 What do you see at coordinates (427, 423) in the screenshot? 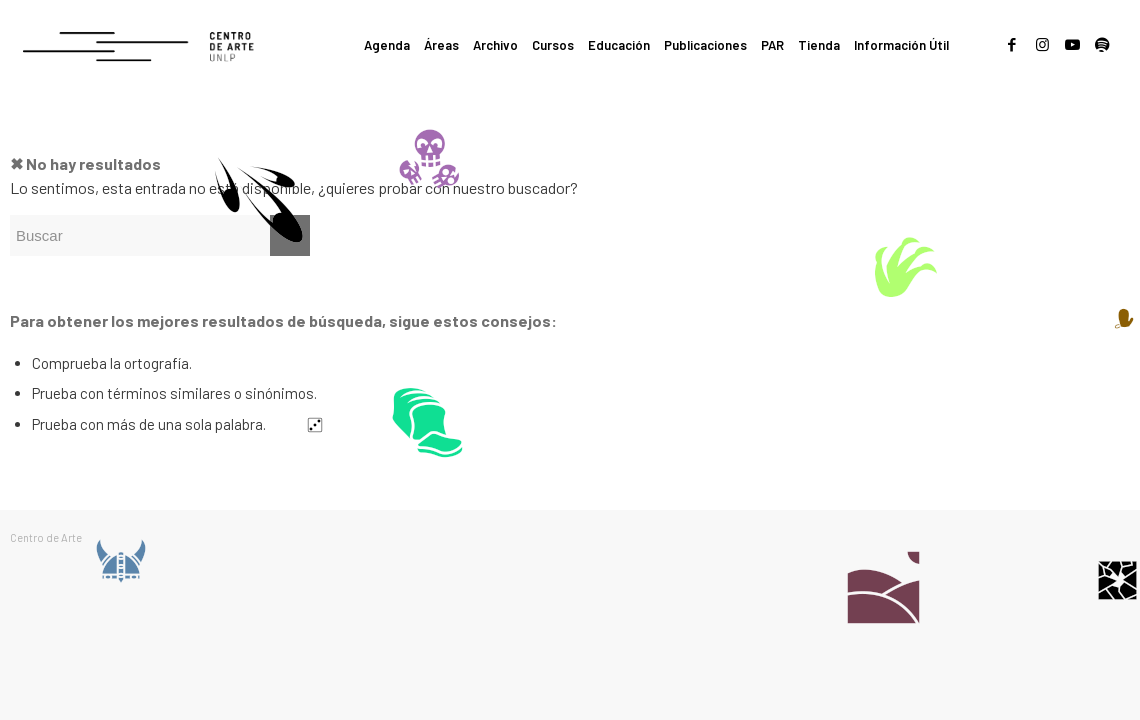
I see `bread or bakery item in a cooking game` at bounding box center [427, 423].